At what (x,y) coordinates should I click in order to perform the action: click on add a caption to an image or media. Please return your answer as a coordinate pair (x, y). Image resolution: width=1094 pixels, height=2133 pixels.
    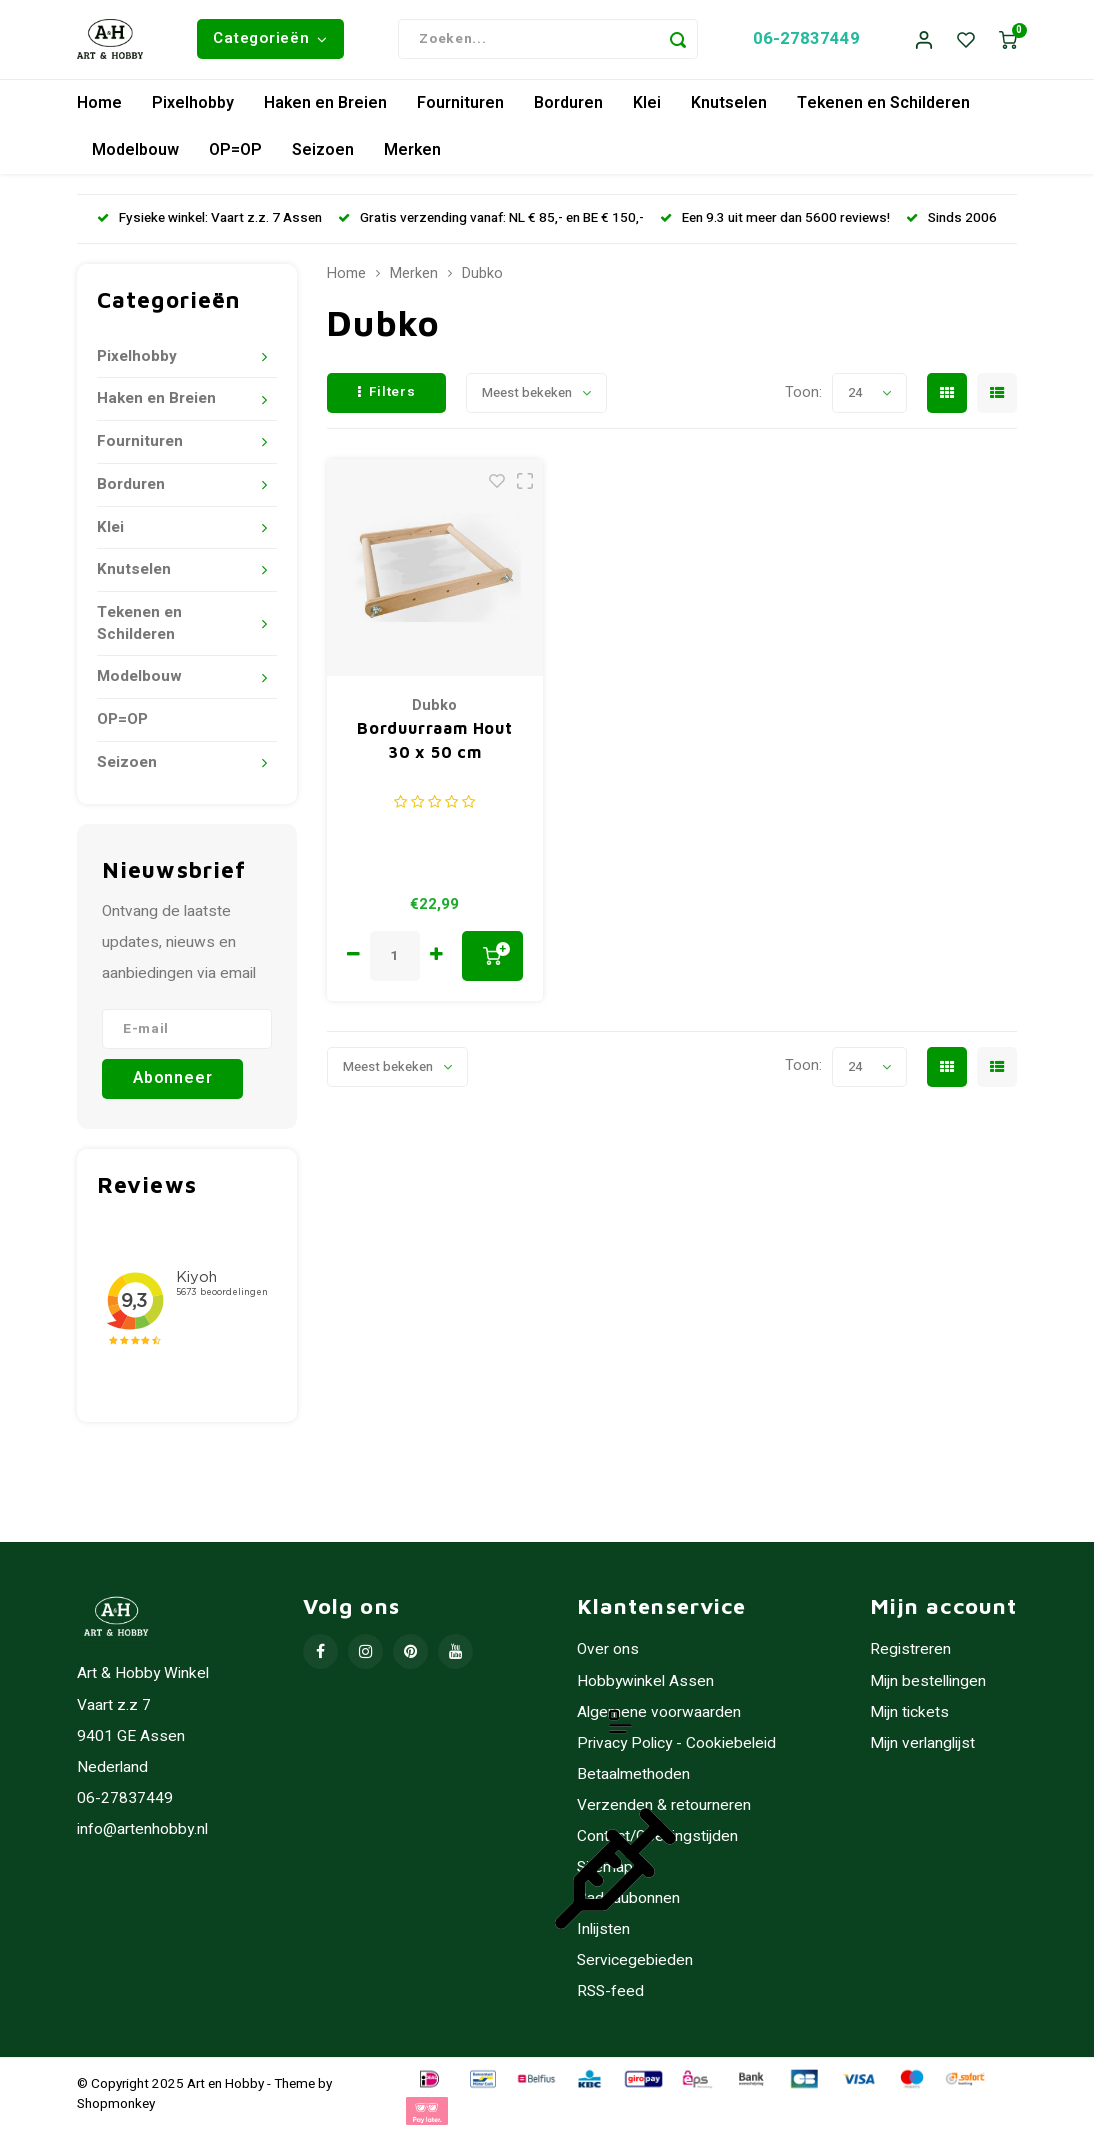
    Looking at the image, I should click on (620, 1721).